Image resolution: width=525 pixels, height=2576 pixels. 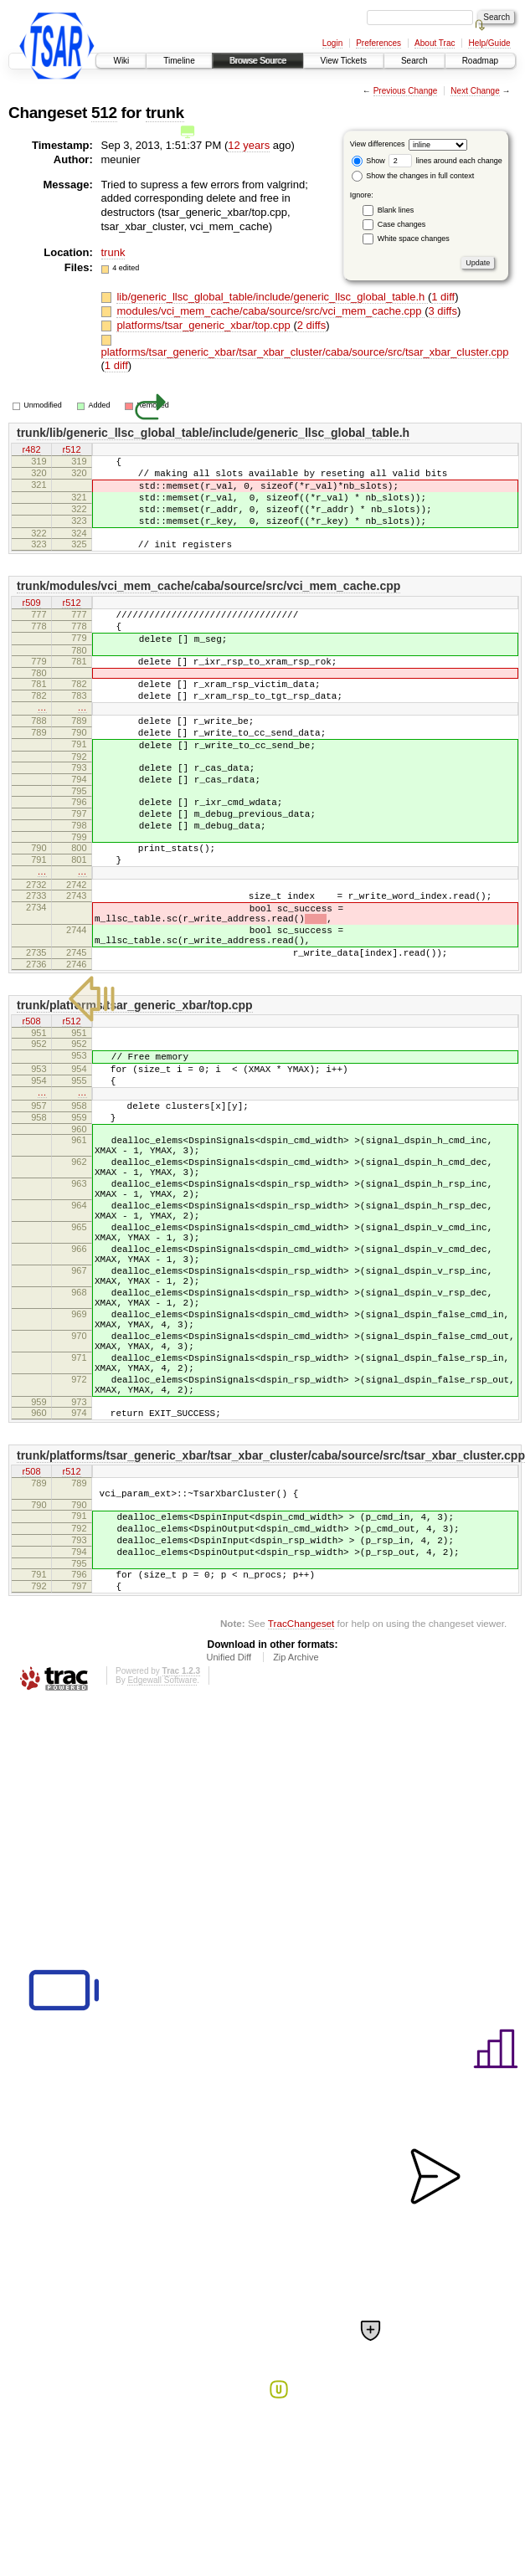 I want to click on send a message, so click(x=432, y=2176).